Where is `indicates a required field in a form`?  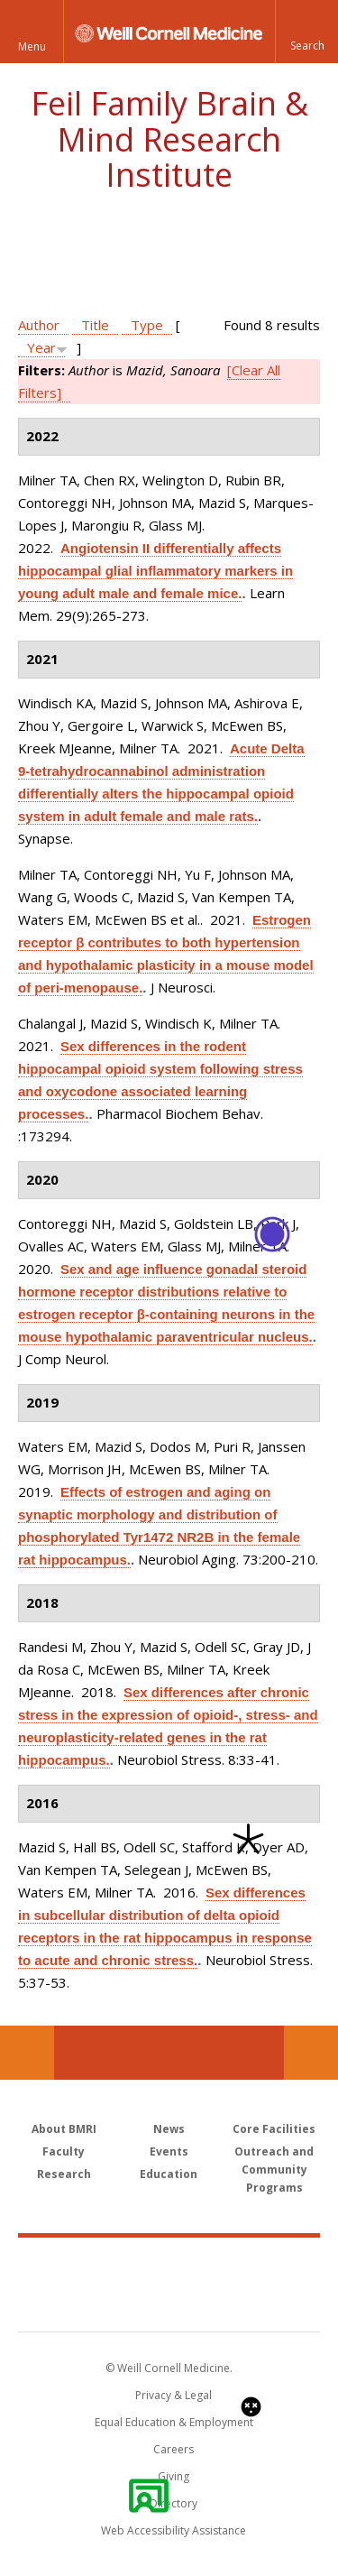
indicates a required field in a form is located at coordinates (248, 1840).